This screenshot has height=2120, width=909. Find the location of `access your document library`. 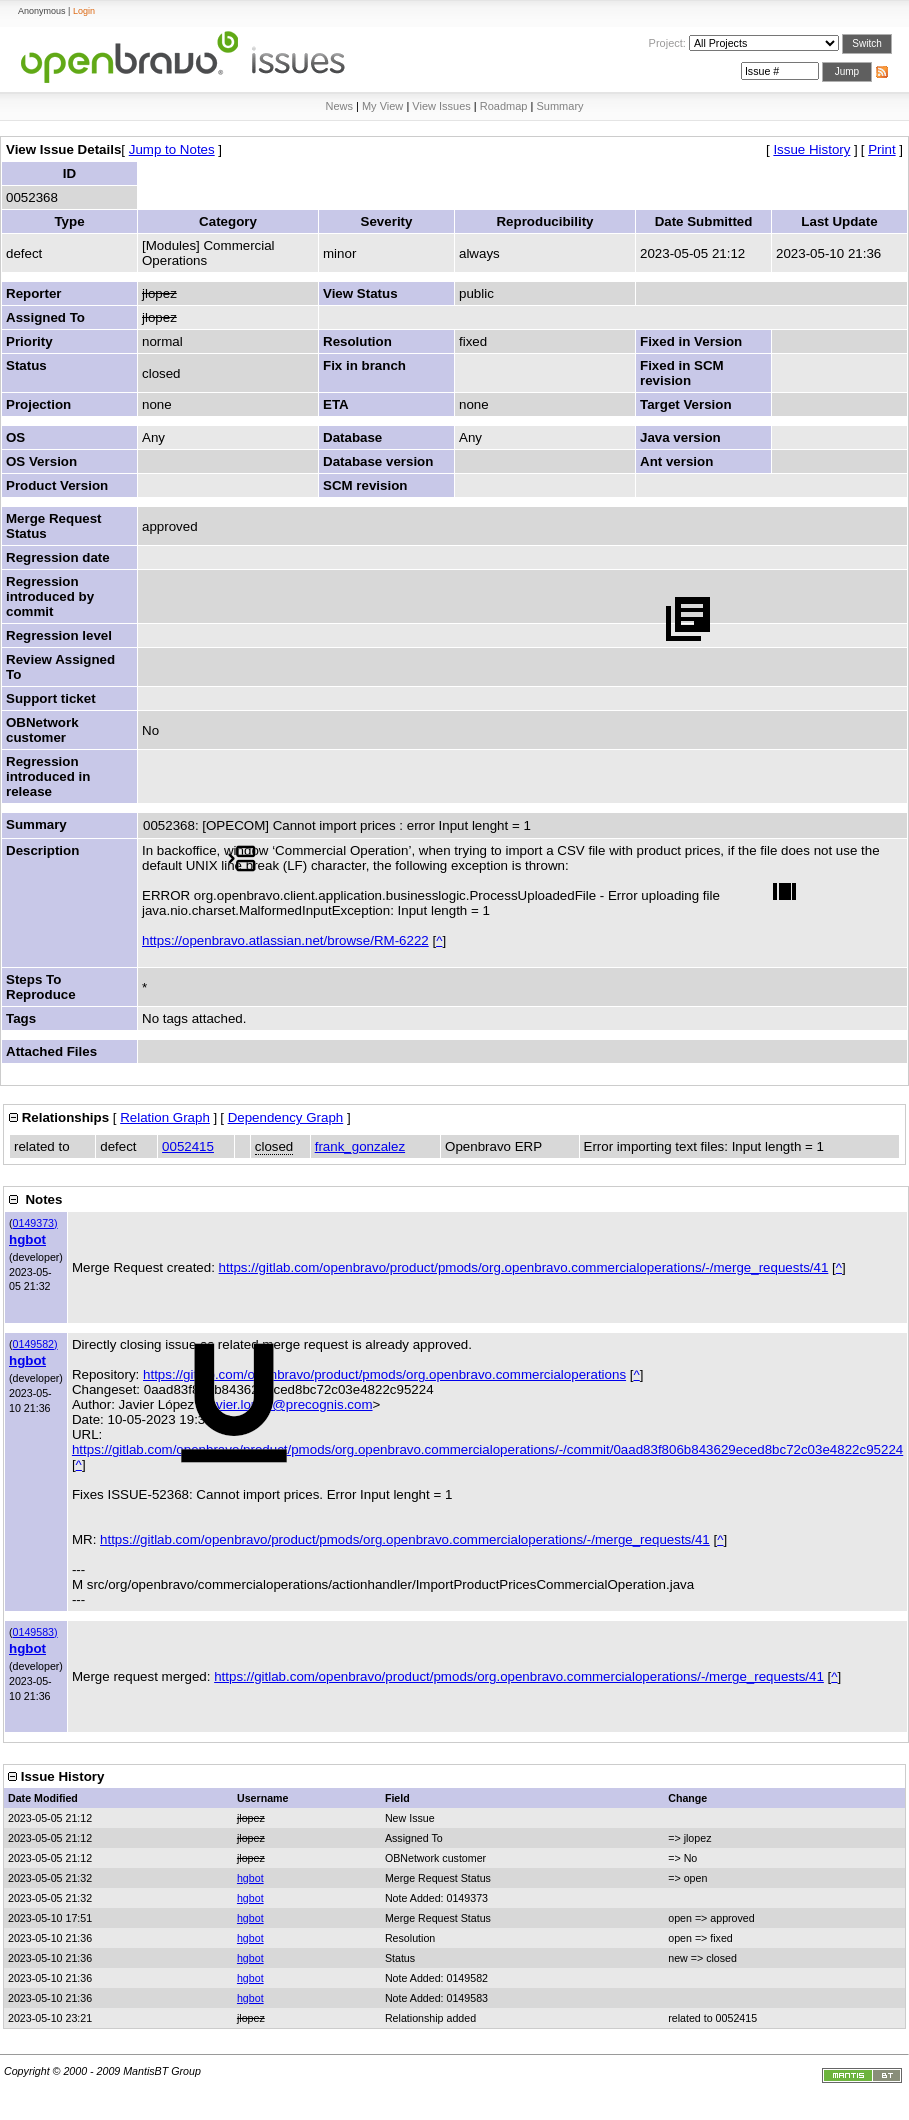

access your document library is located at coordinates (688, 619).